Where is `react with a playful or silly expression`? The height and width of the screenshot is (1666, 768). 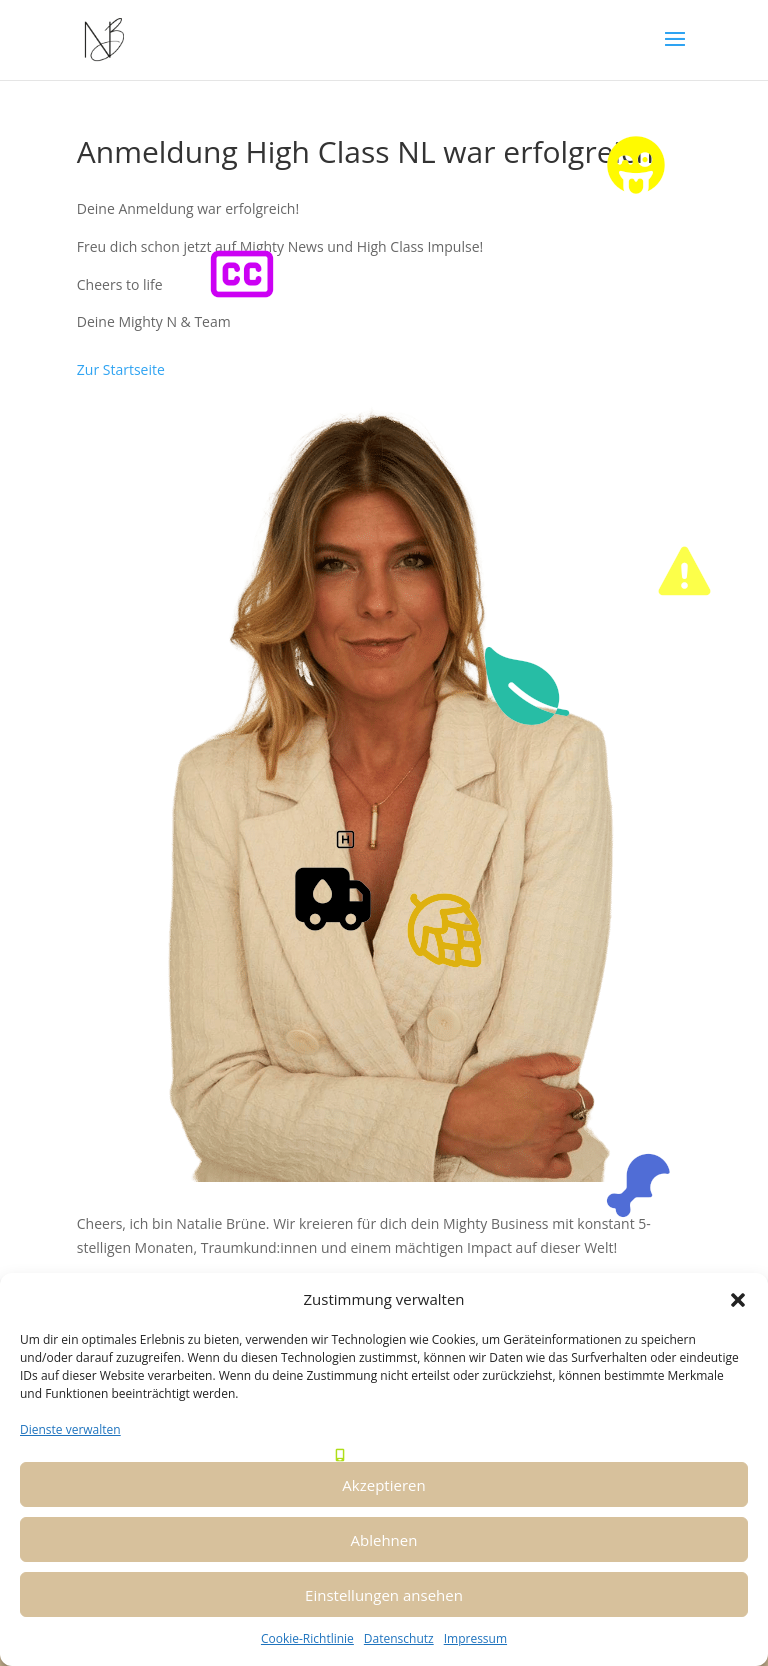
react with a playful or silly expression is located at coordinates (636, 165).